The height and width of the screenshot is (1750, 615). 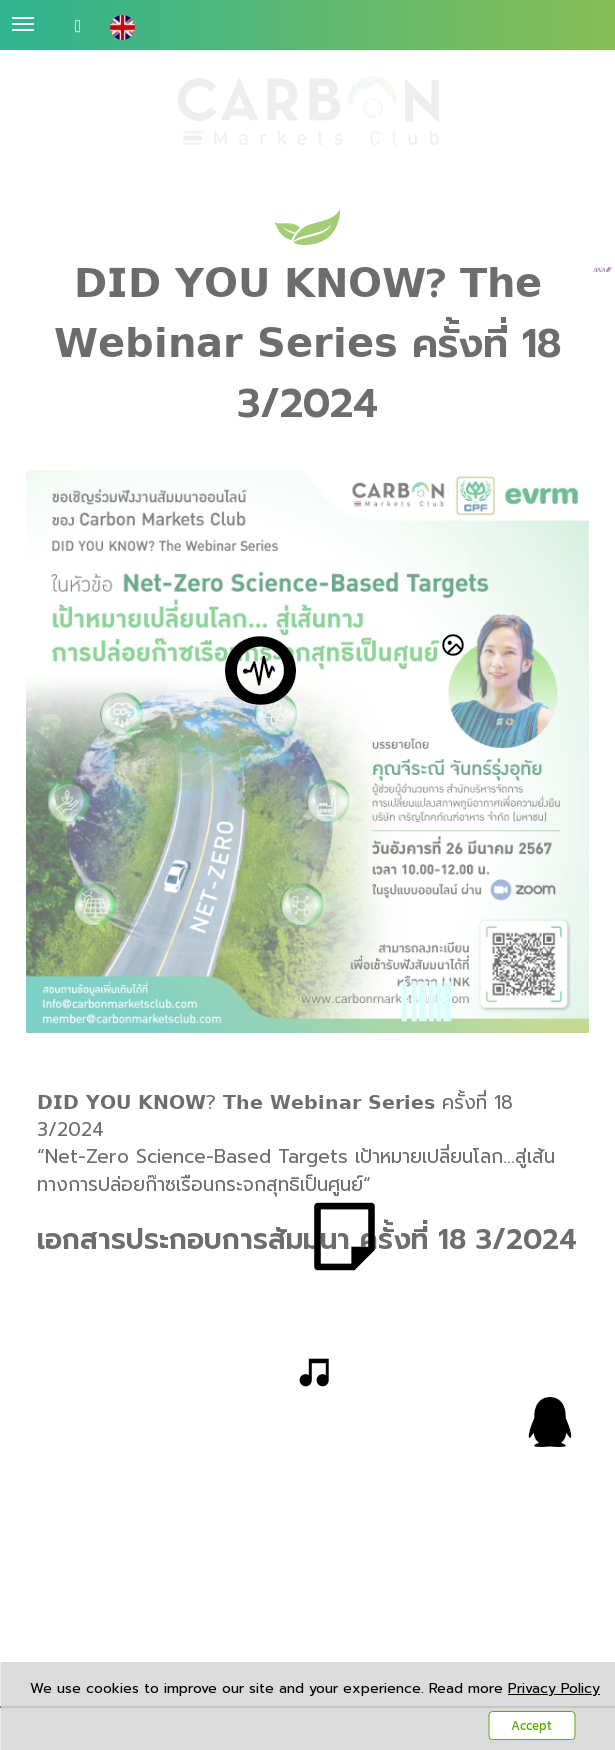 What do you see at coordinates (344, 1236) in the screenshot?
I see `view or open a document` at bounding box center [344, 1236].